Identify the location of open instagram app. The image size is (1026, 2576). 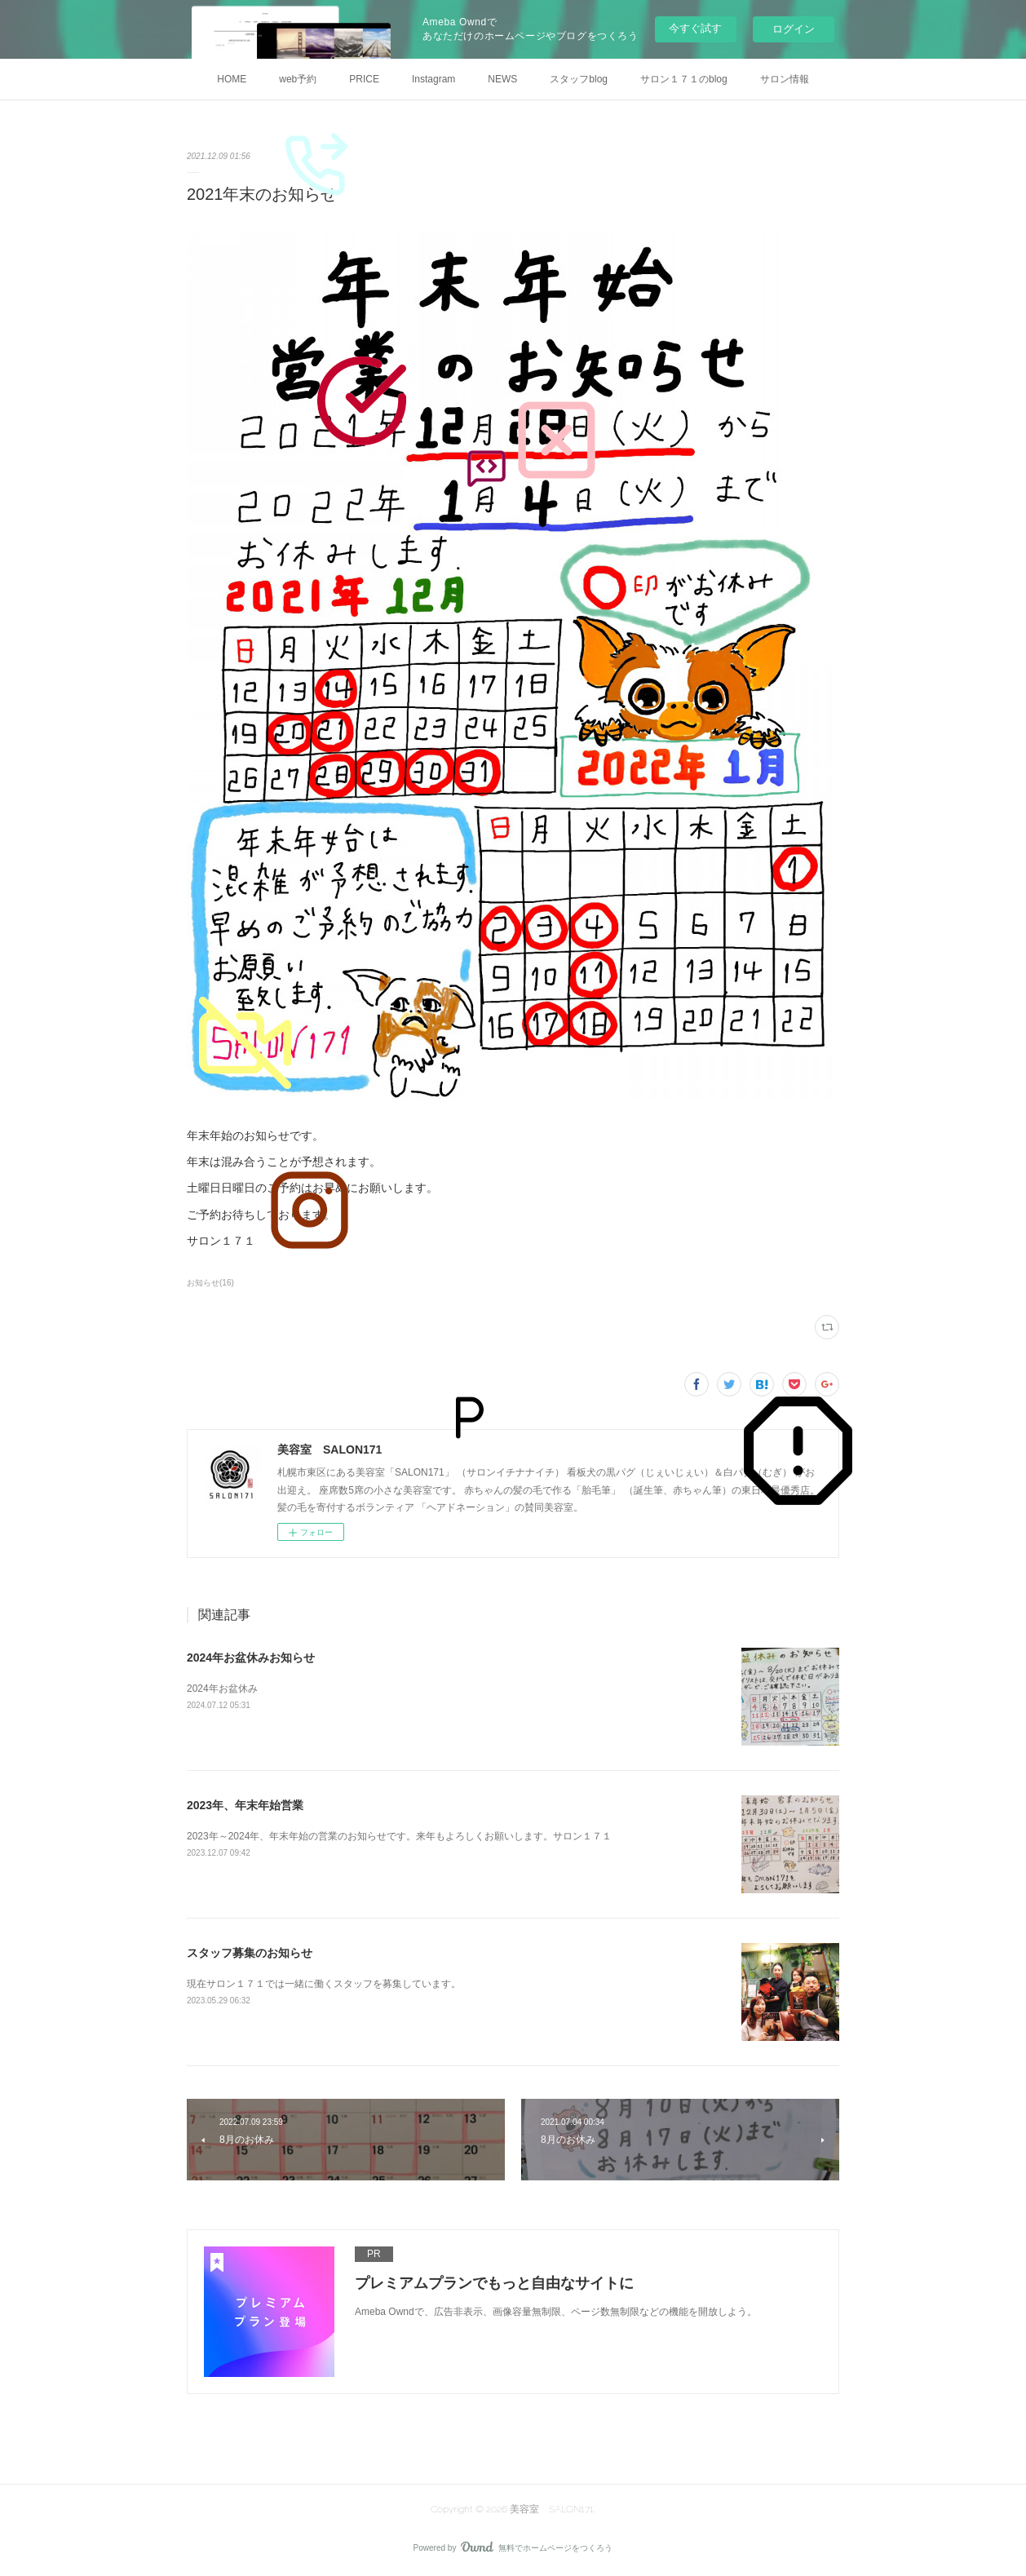
(309, 1210).